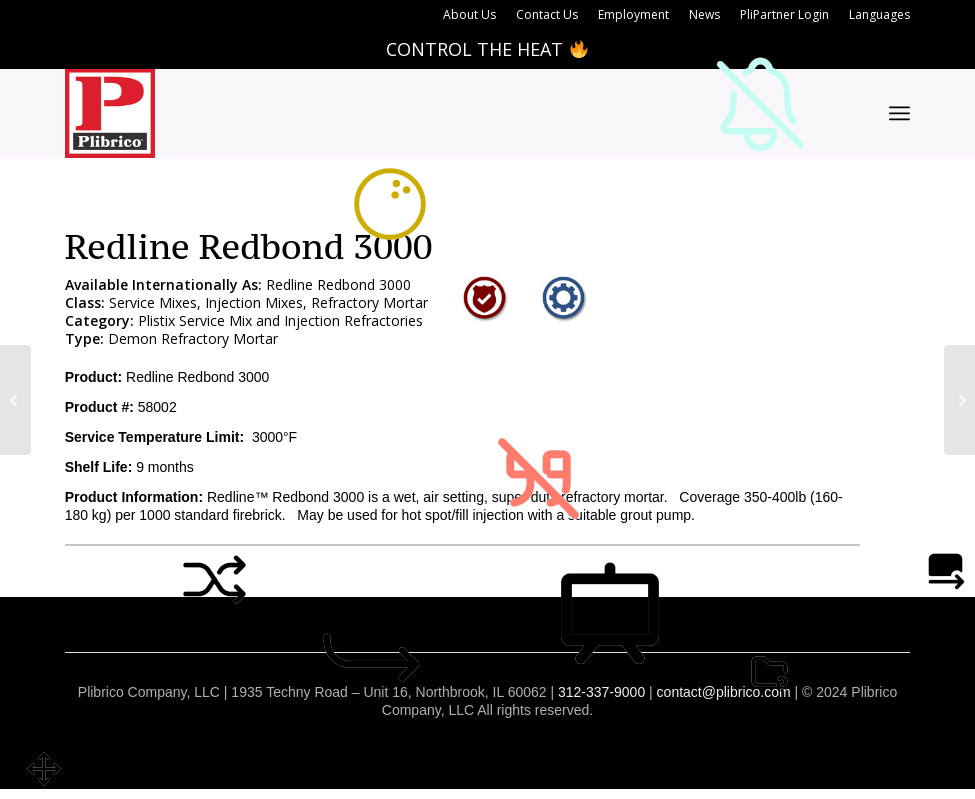  Describe the element at coordinates (390, 204) in the screenshot. I see `access bowling game or activity` at that location.